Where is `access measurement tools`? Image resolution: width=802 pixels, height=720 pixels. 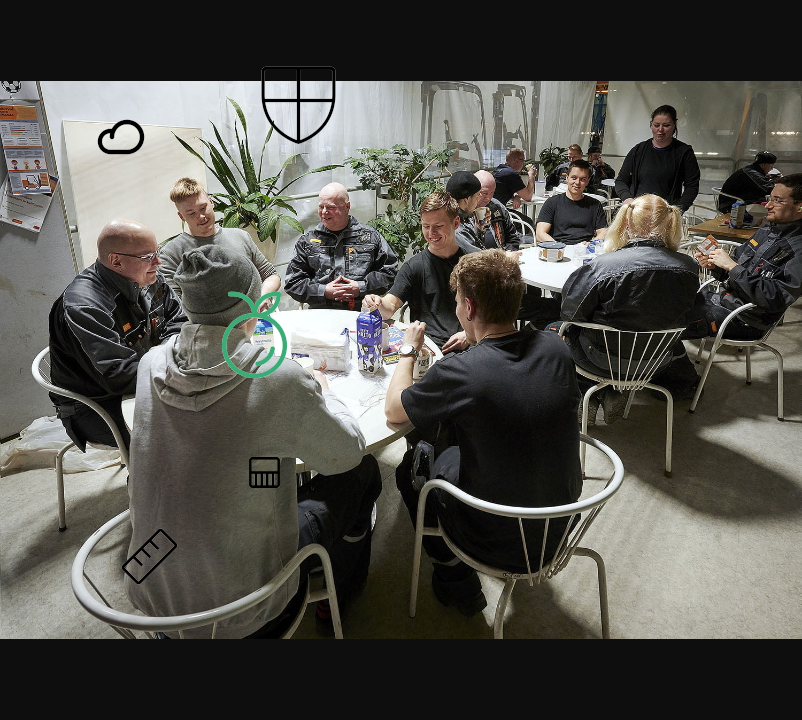 access measurement tools is located at coordinates (149, 556).